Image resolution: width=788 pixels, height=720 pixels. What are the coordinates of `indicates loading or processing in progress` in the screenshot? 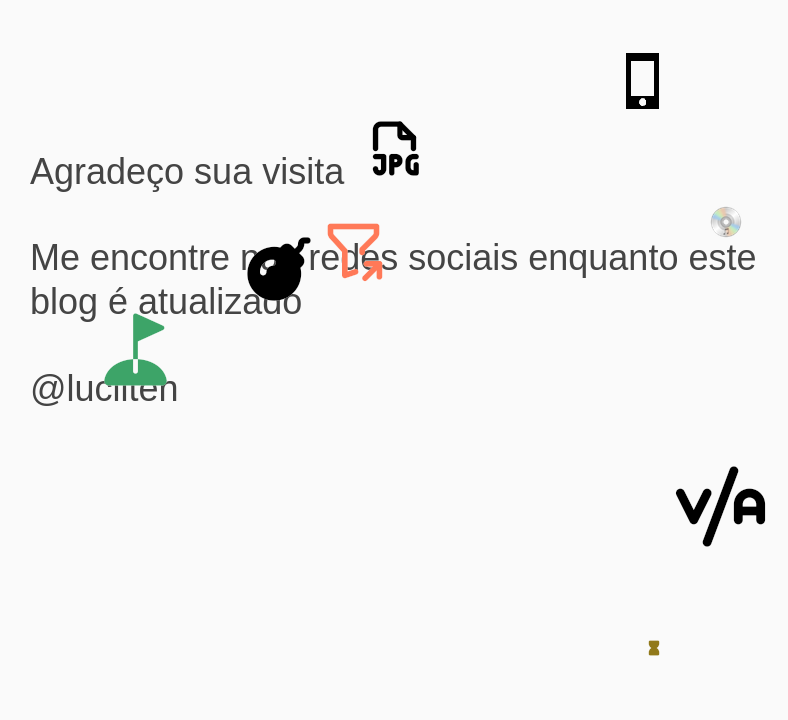 It's located at (654, 648).